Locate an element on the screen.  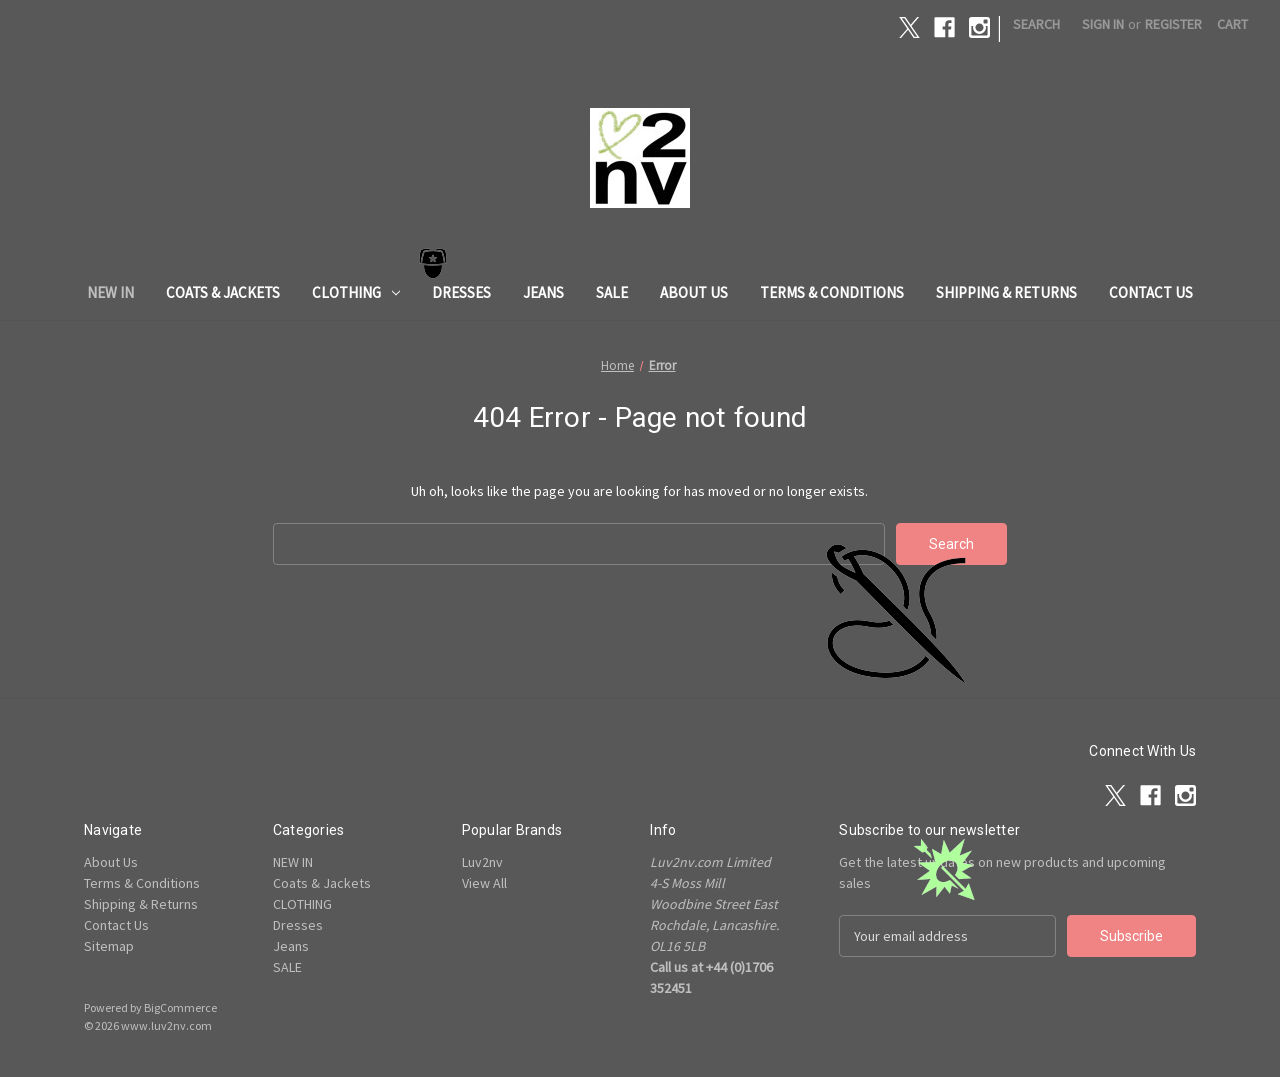
select Russian-style winter hat accessory is located at coordinates (433, 263).